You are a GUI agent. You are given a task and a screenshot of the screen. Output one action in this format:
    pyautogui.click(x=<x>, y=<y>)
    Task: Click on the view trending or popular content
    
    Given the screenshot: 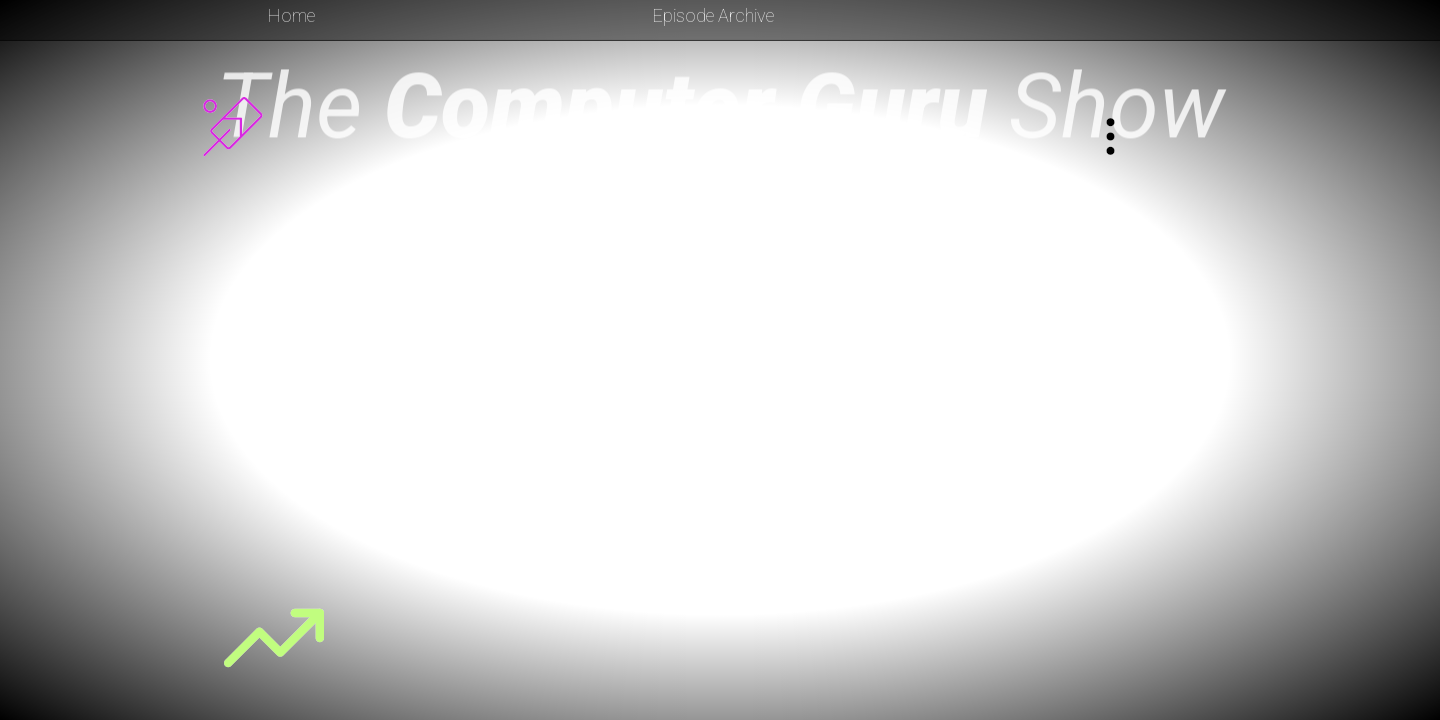 What is the action you would take?
    pyautogui.click(x=274, y=638)
    